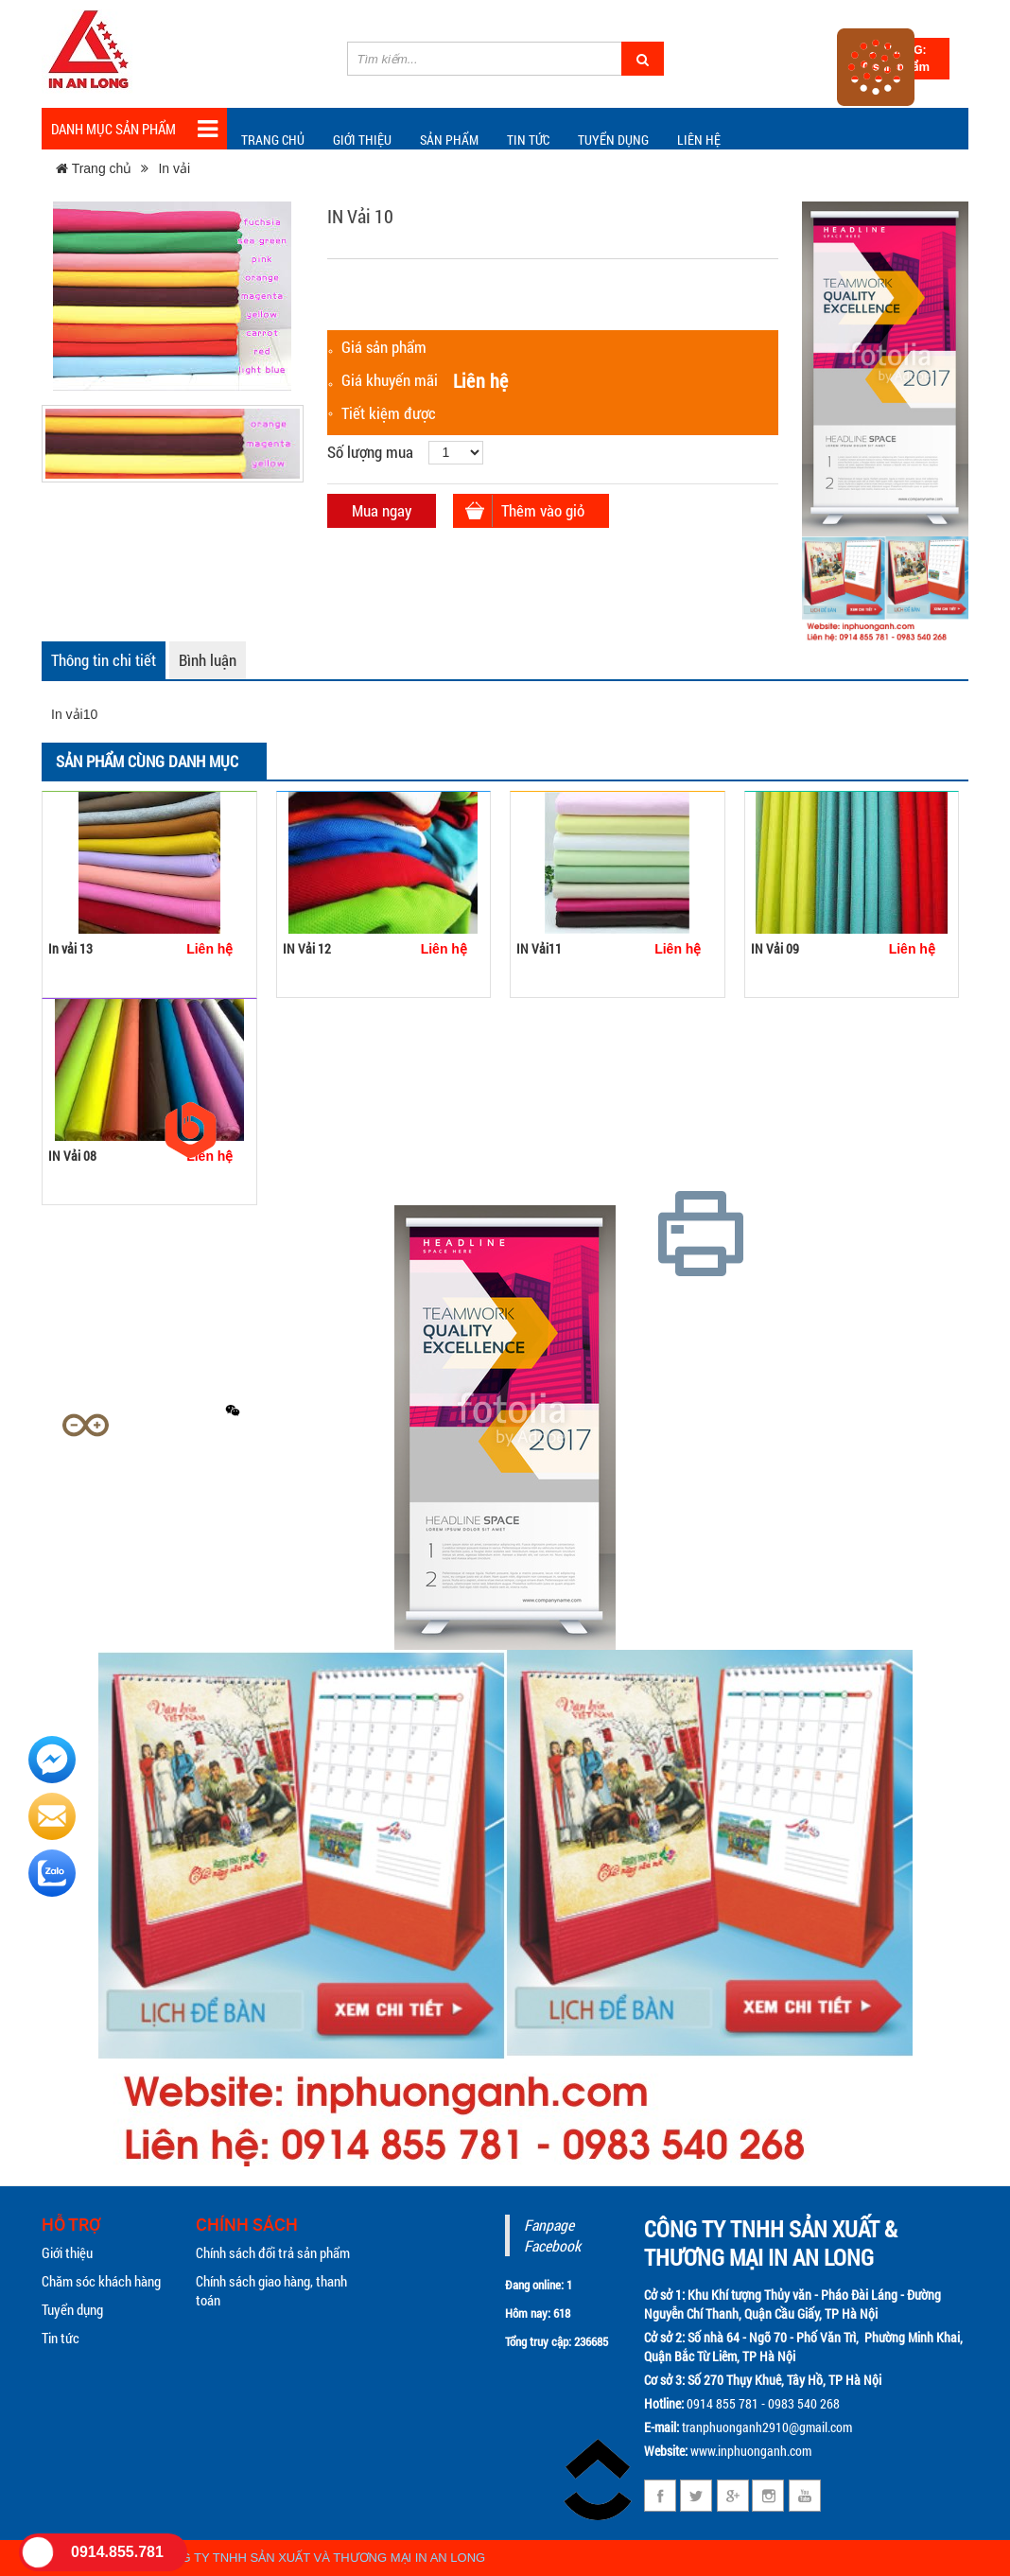 The width and height of the screenshot is (1010, 2576). I want to click on open the Photocrowd app, so click(876, 67).